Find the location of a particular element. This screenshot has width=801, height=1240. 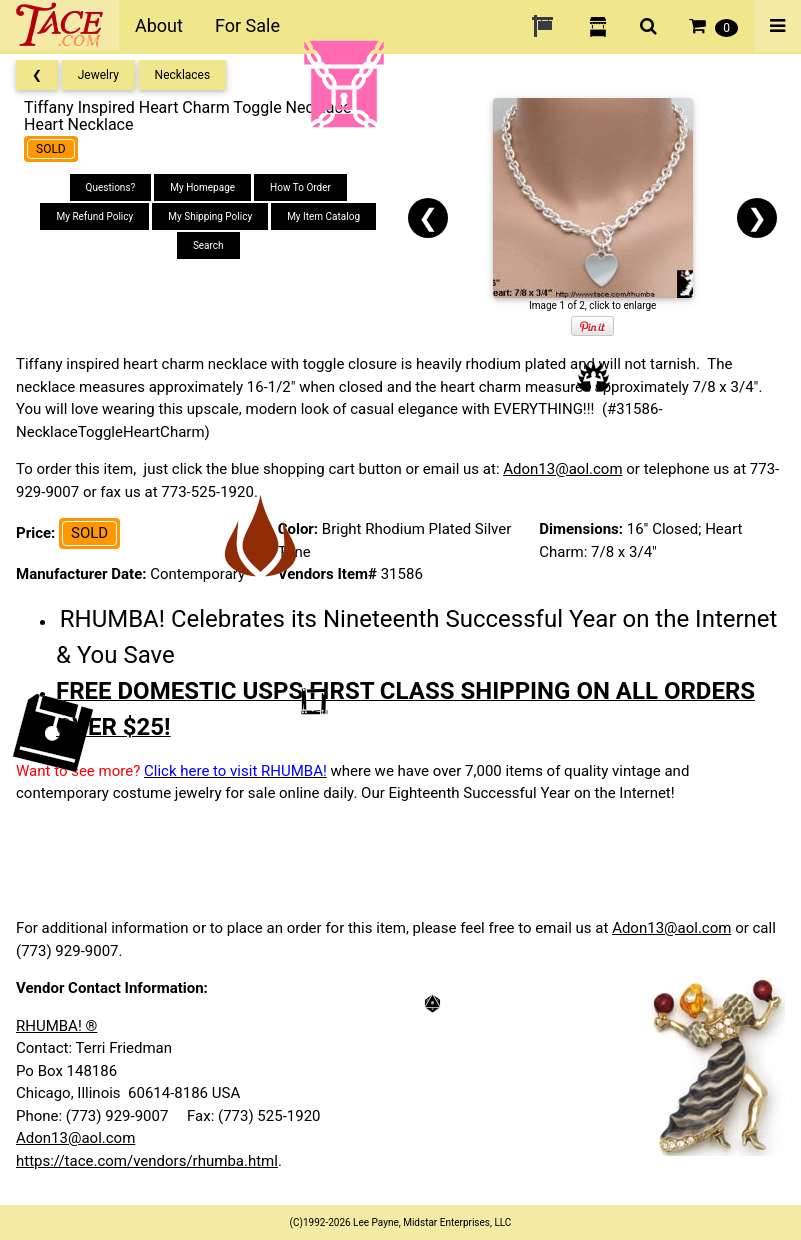

indicates trending or hot content is located at coordinates (260, 535).